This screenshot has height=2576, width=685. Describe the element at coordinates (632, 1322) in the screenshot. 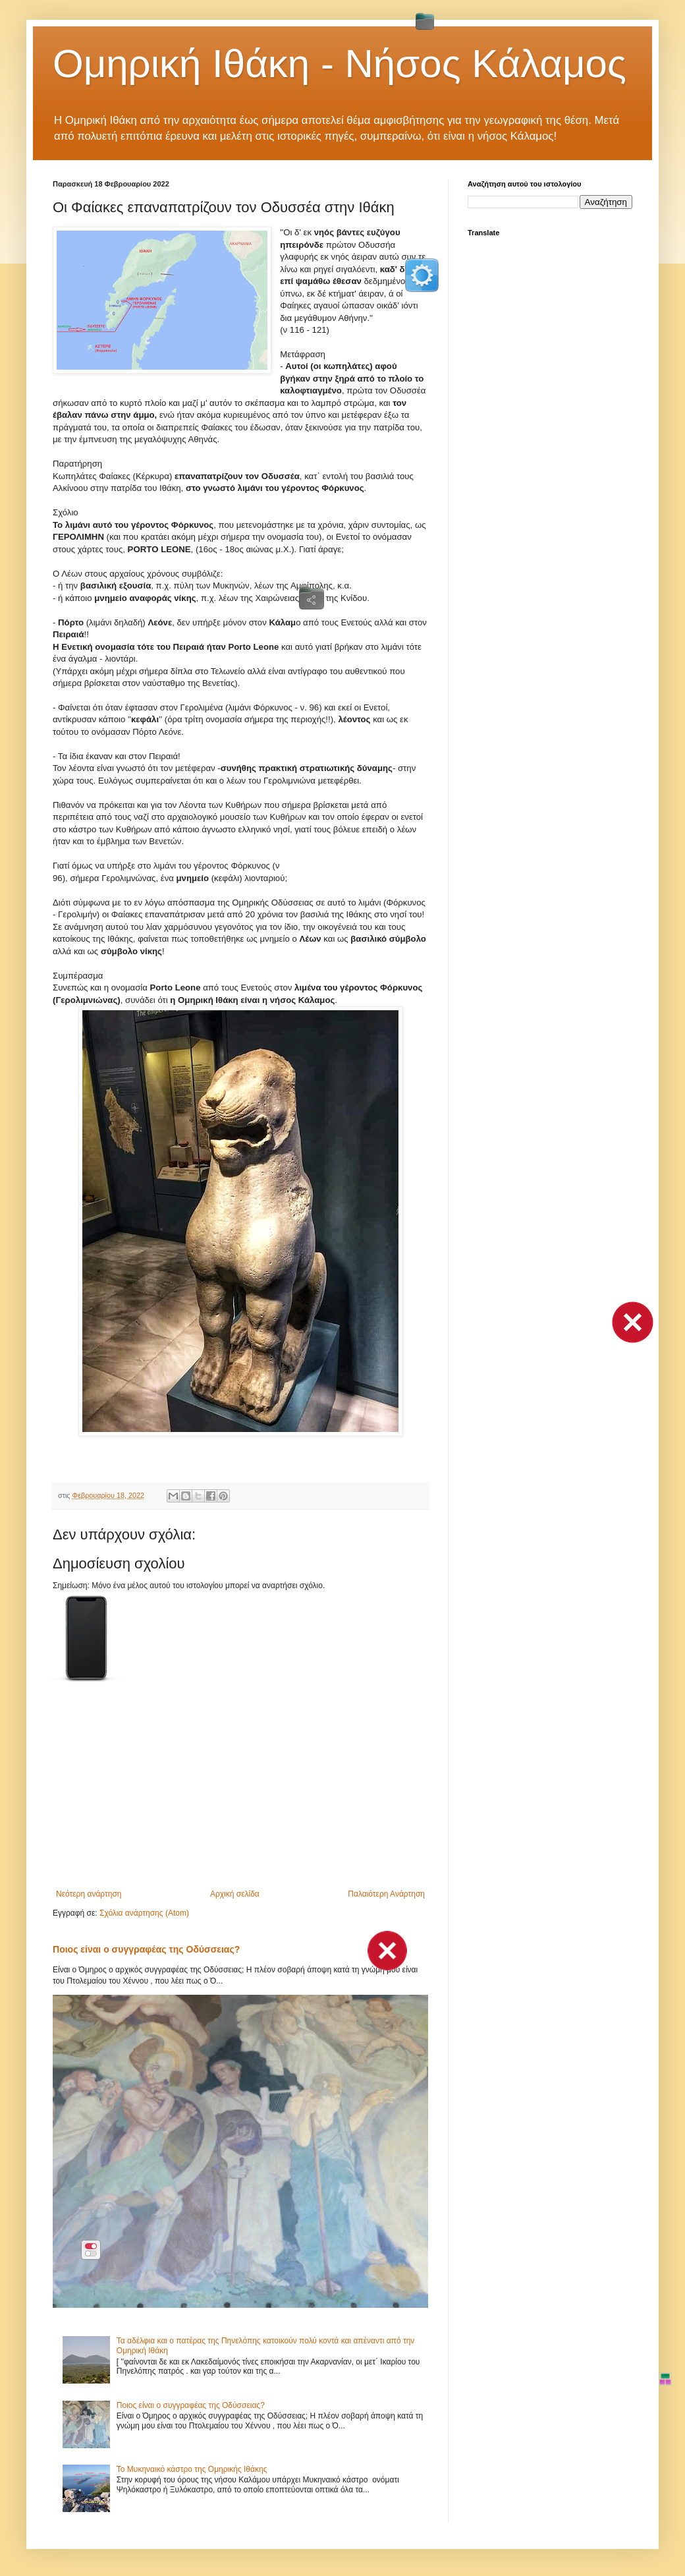

I see `close the current window or dialog` at that location.